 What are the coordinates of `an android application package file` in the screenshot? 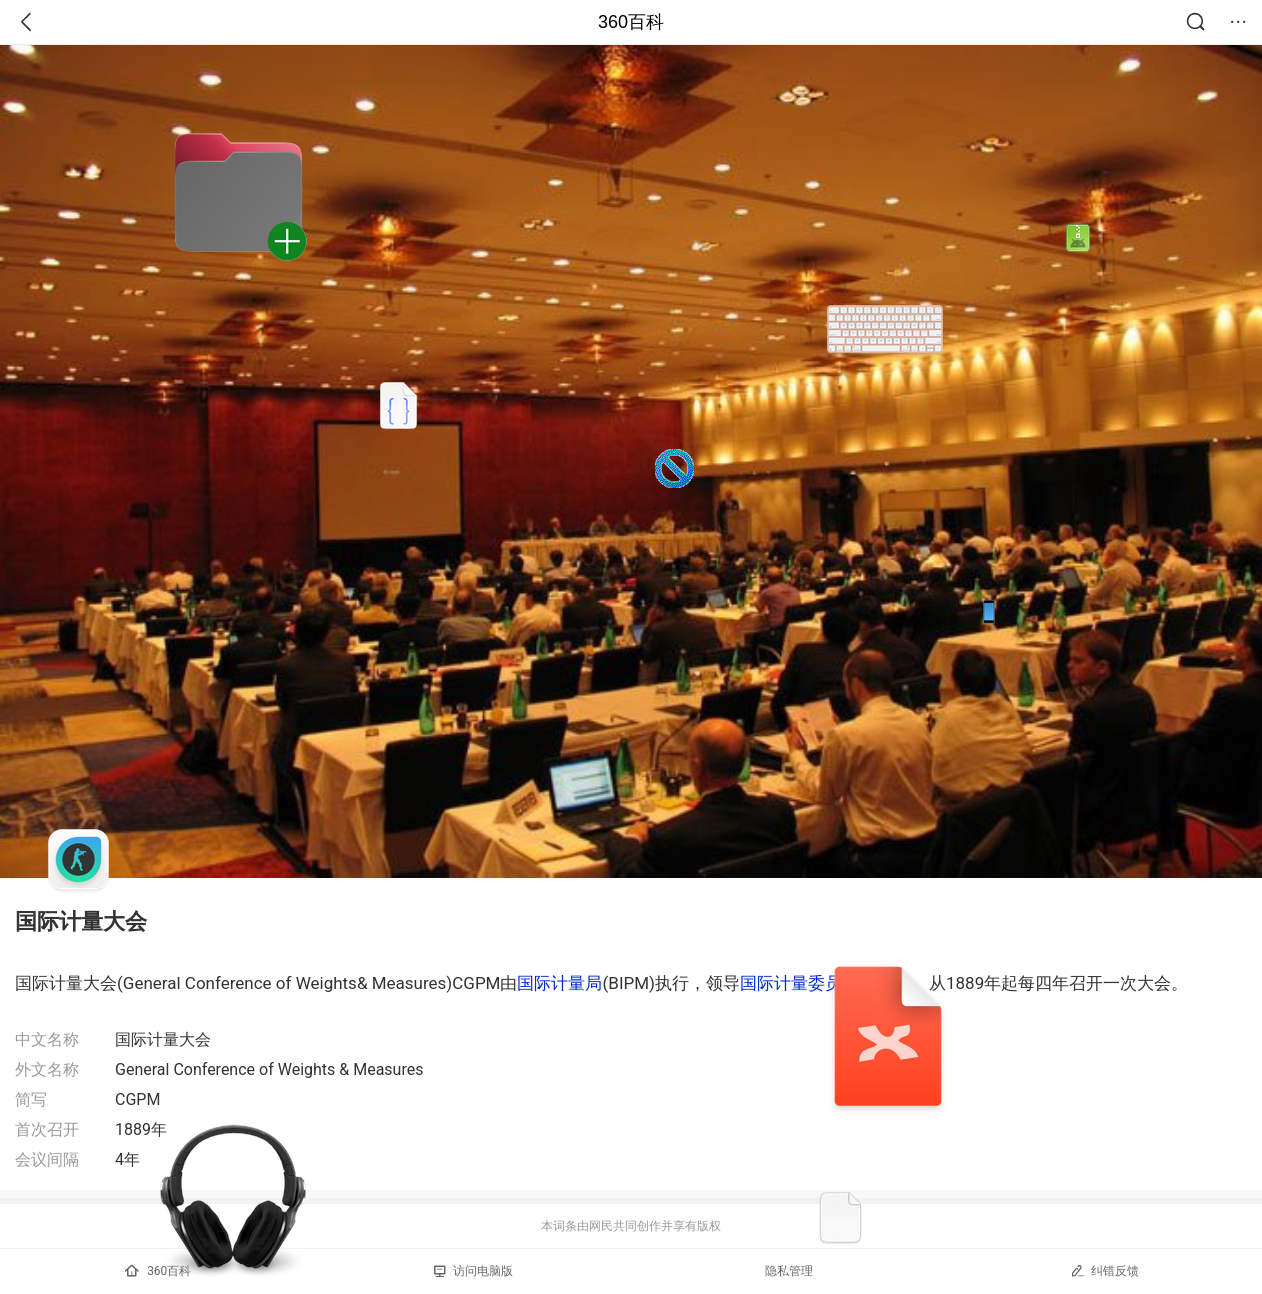 It's located at (1078, 238).